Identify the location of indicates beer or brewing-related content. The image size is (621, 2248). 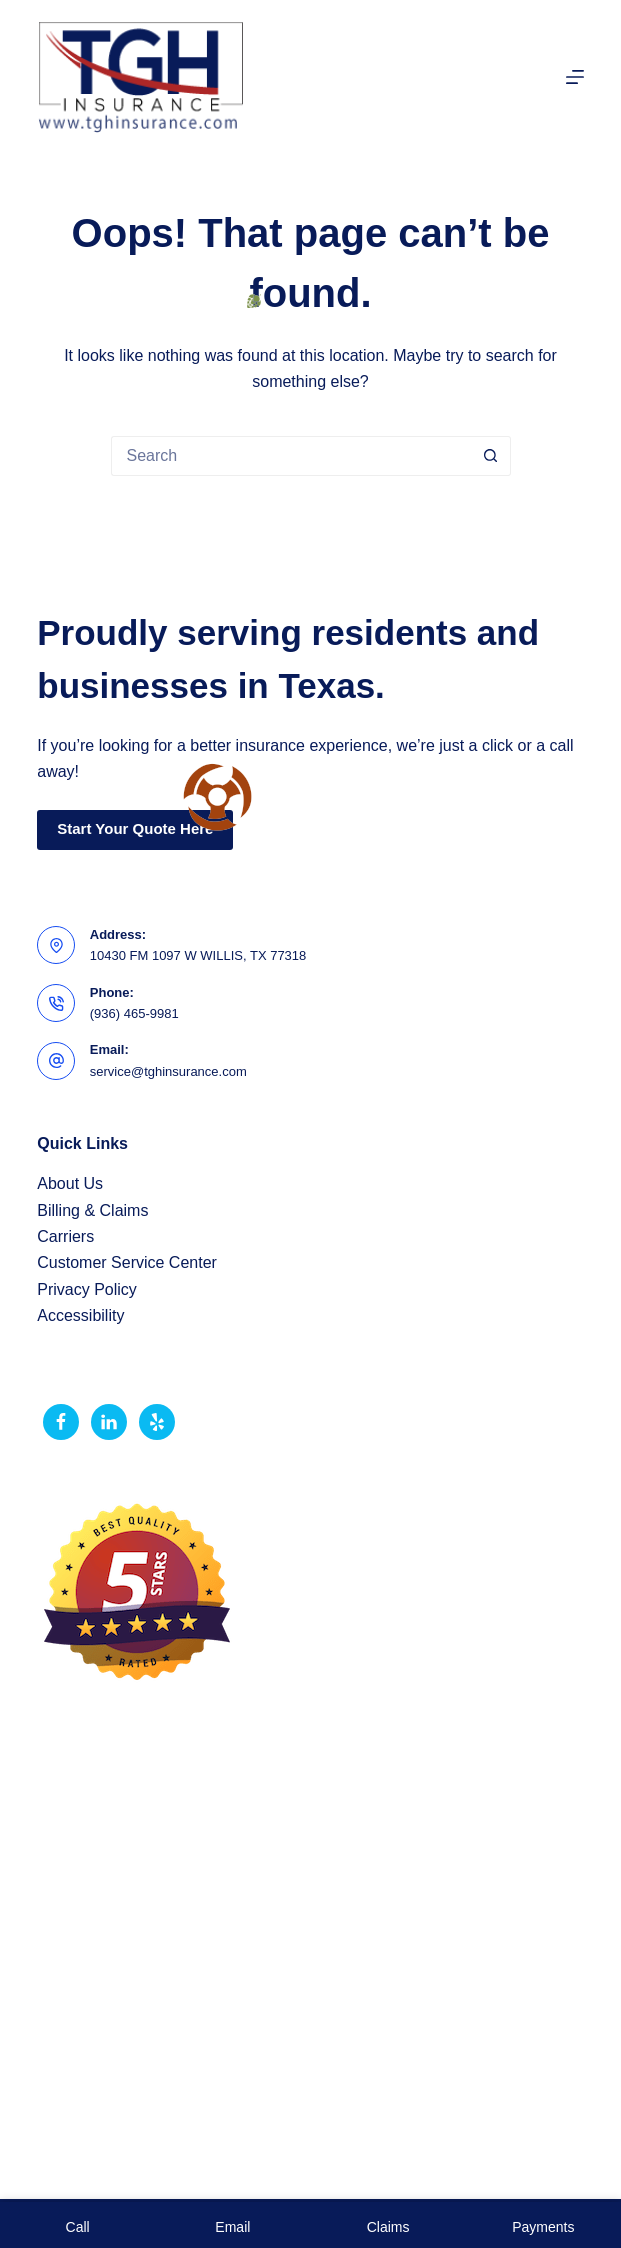
(254, 301).